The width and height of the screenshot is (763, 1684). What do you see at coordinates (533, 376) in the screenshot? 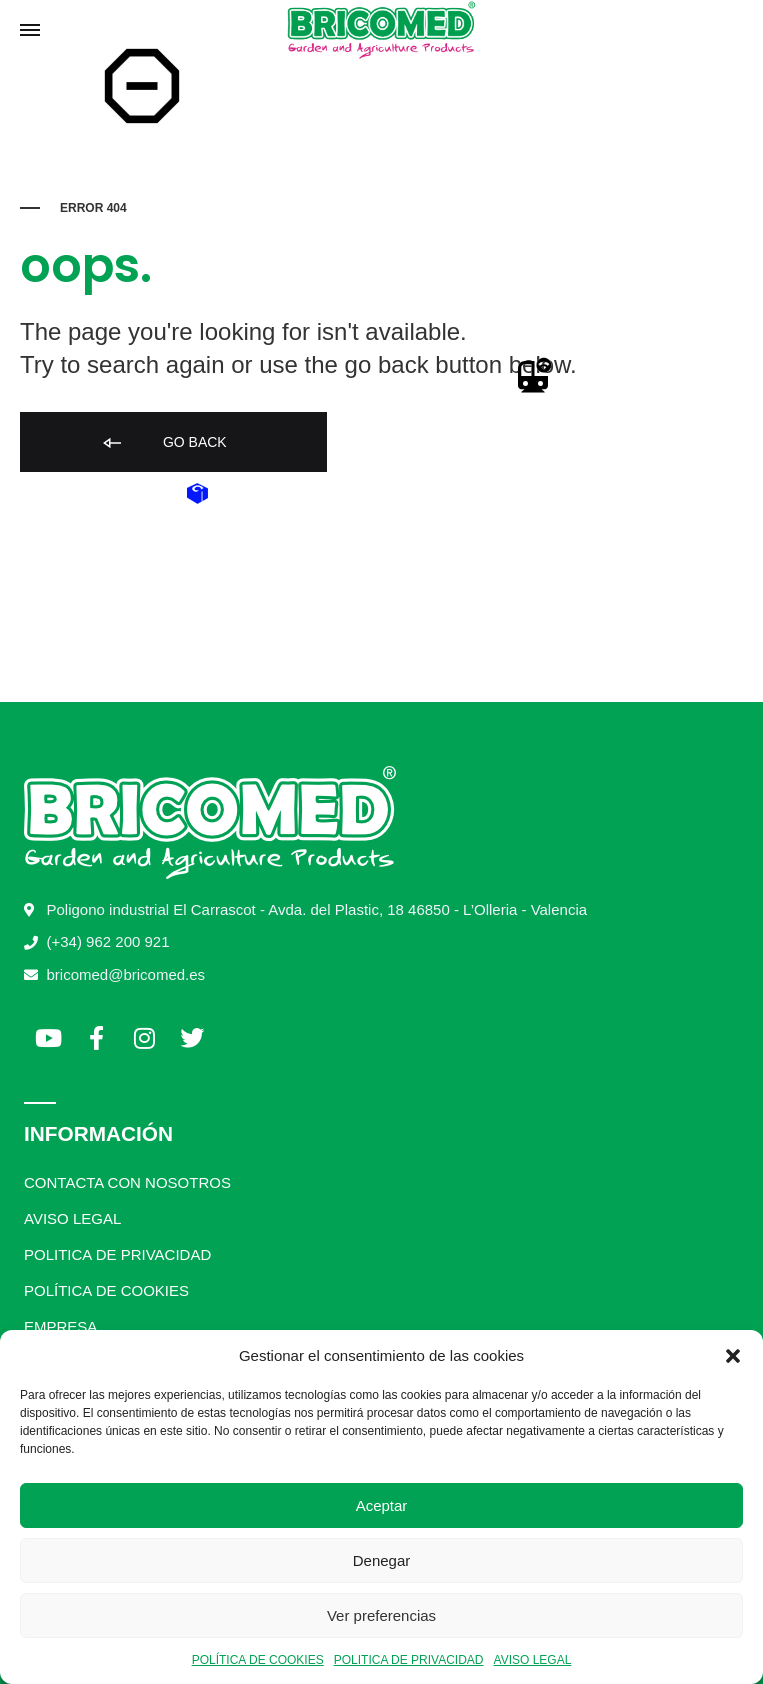
I see `indicates wifi availability on subway or transit` at bounding box center [533, 376].